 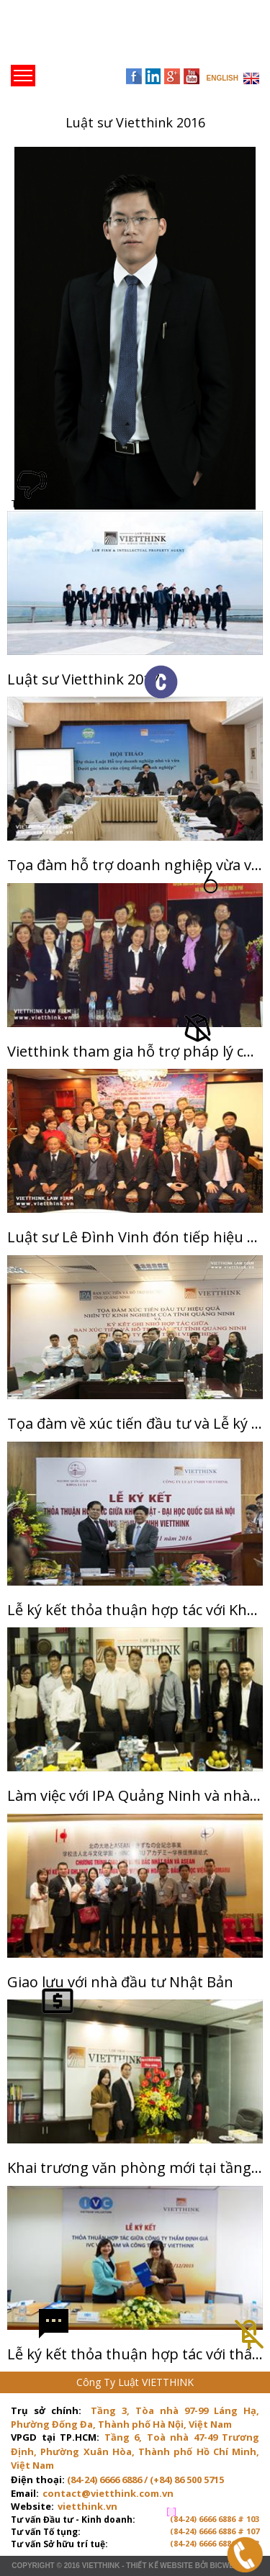 What do you see at coordinates (210, 882) in the screenshot?
I see `indicates the number six in a list or sequence` at bounding box center [210, 882].